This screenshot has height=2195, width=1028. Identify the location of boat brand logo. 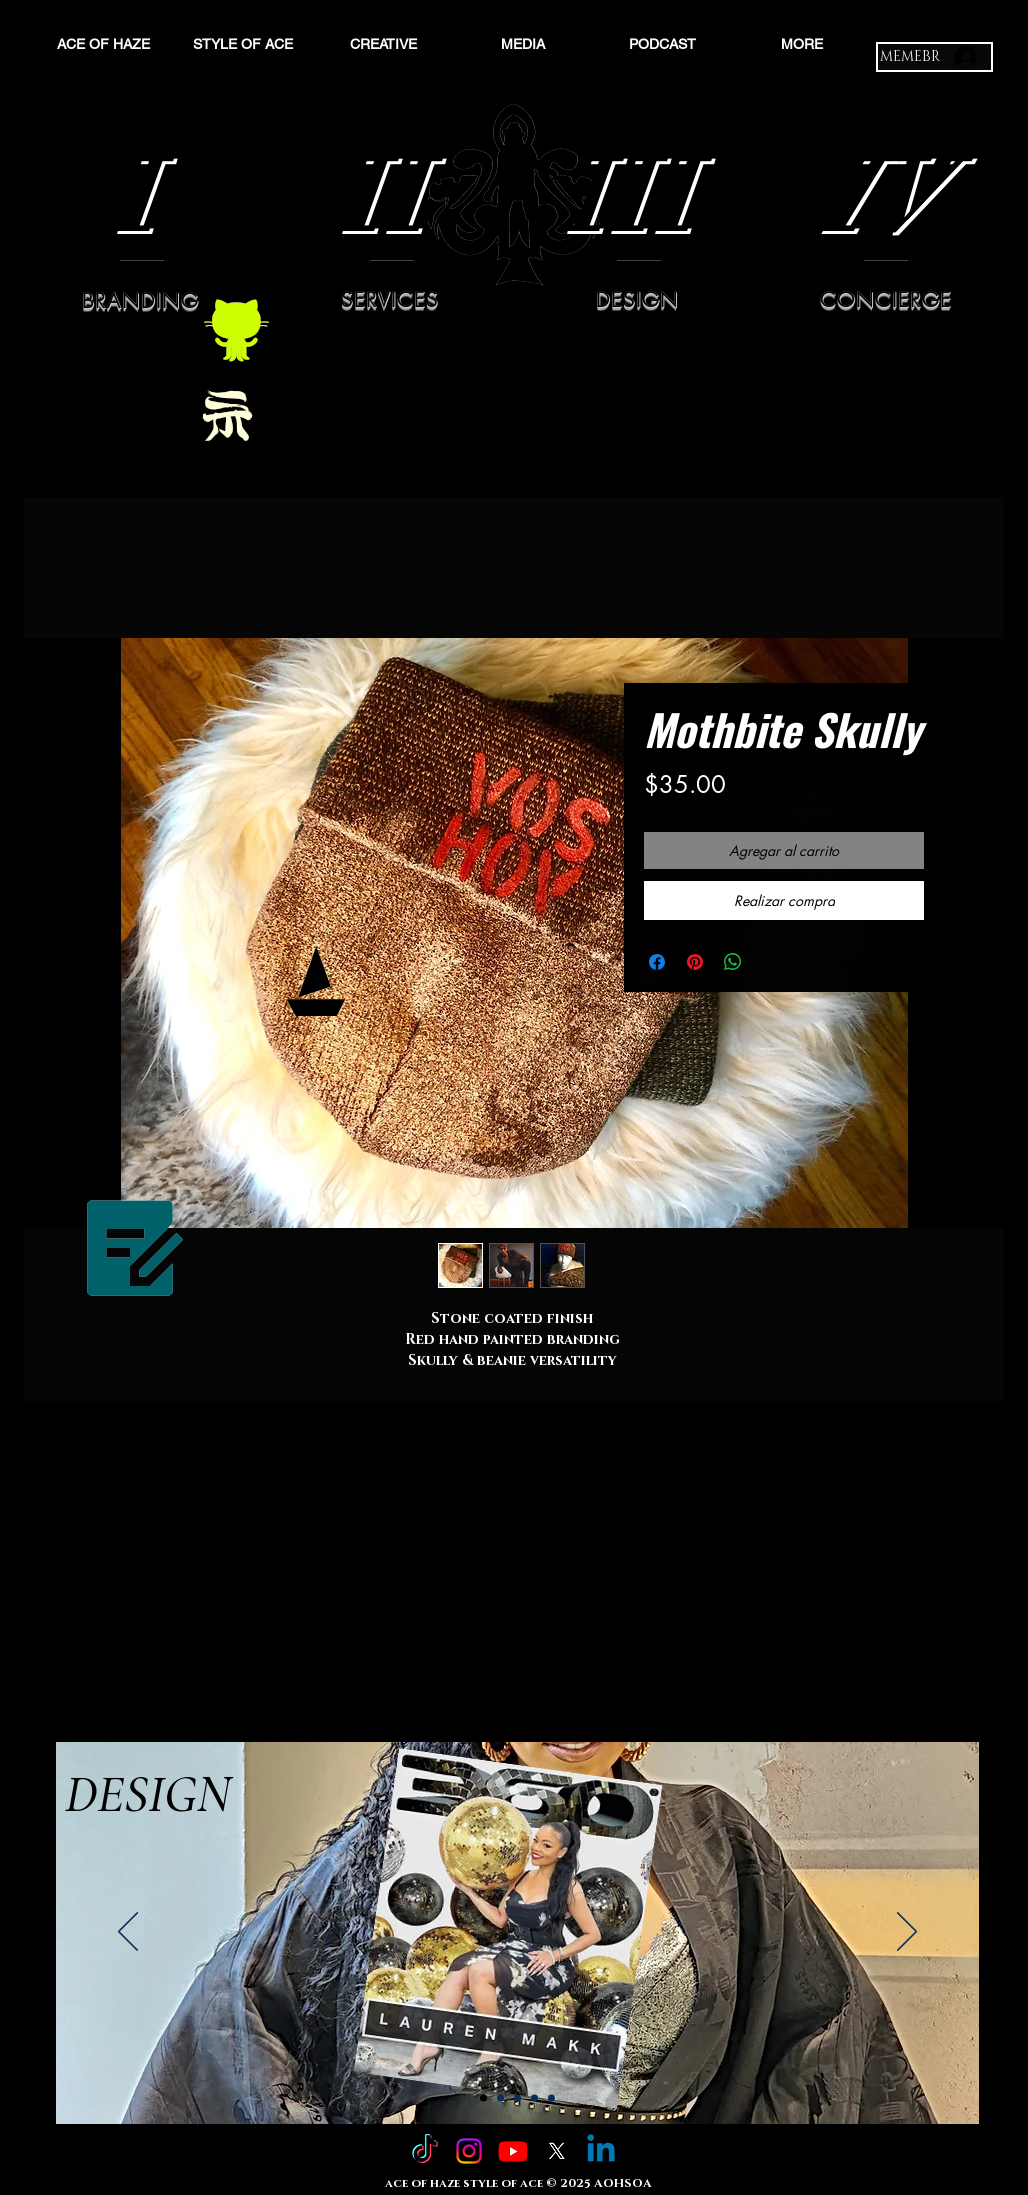
(316, 981).